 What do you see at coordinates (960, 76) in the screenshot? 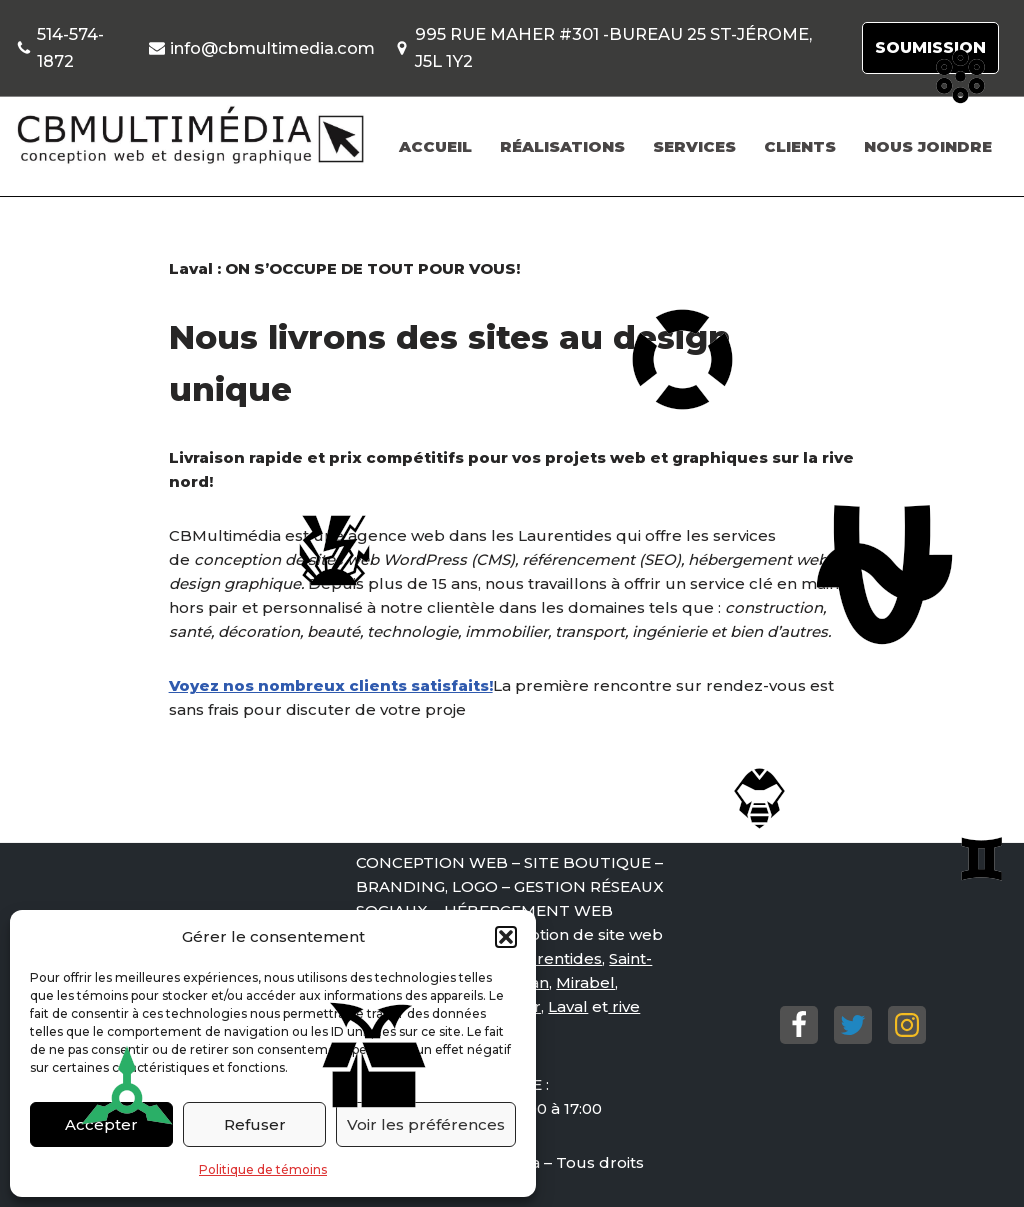
I see `select chaingun weapon in game` at bounding box center [960, 76].